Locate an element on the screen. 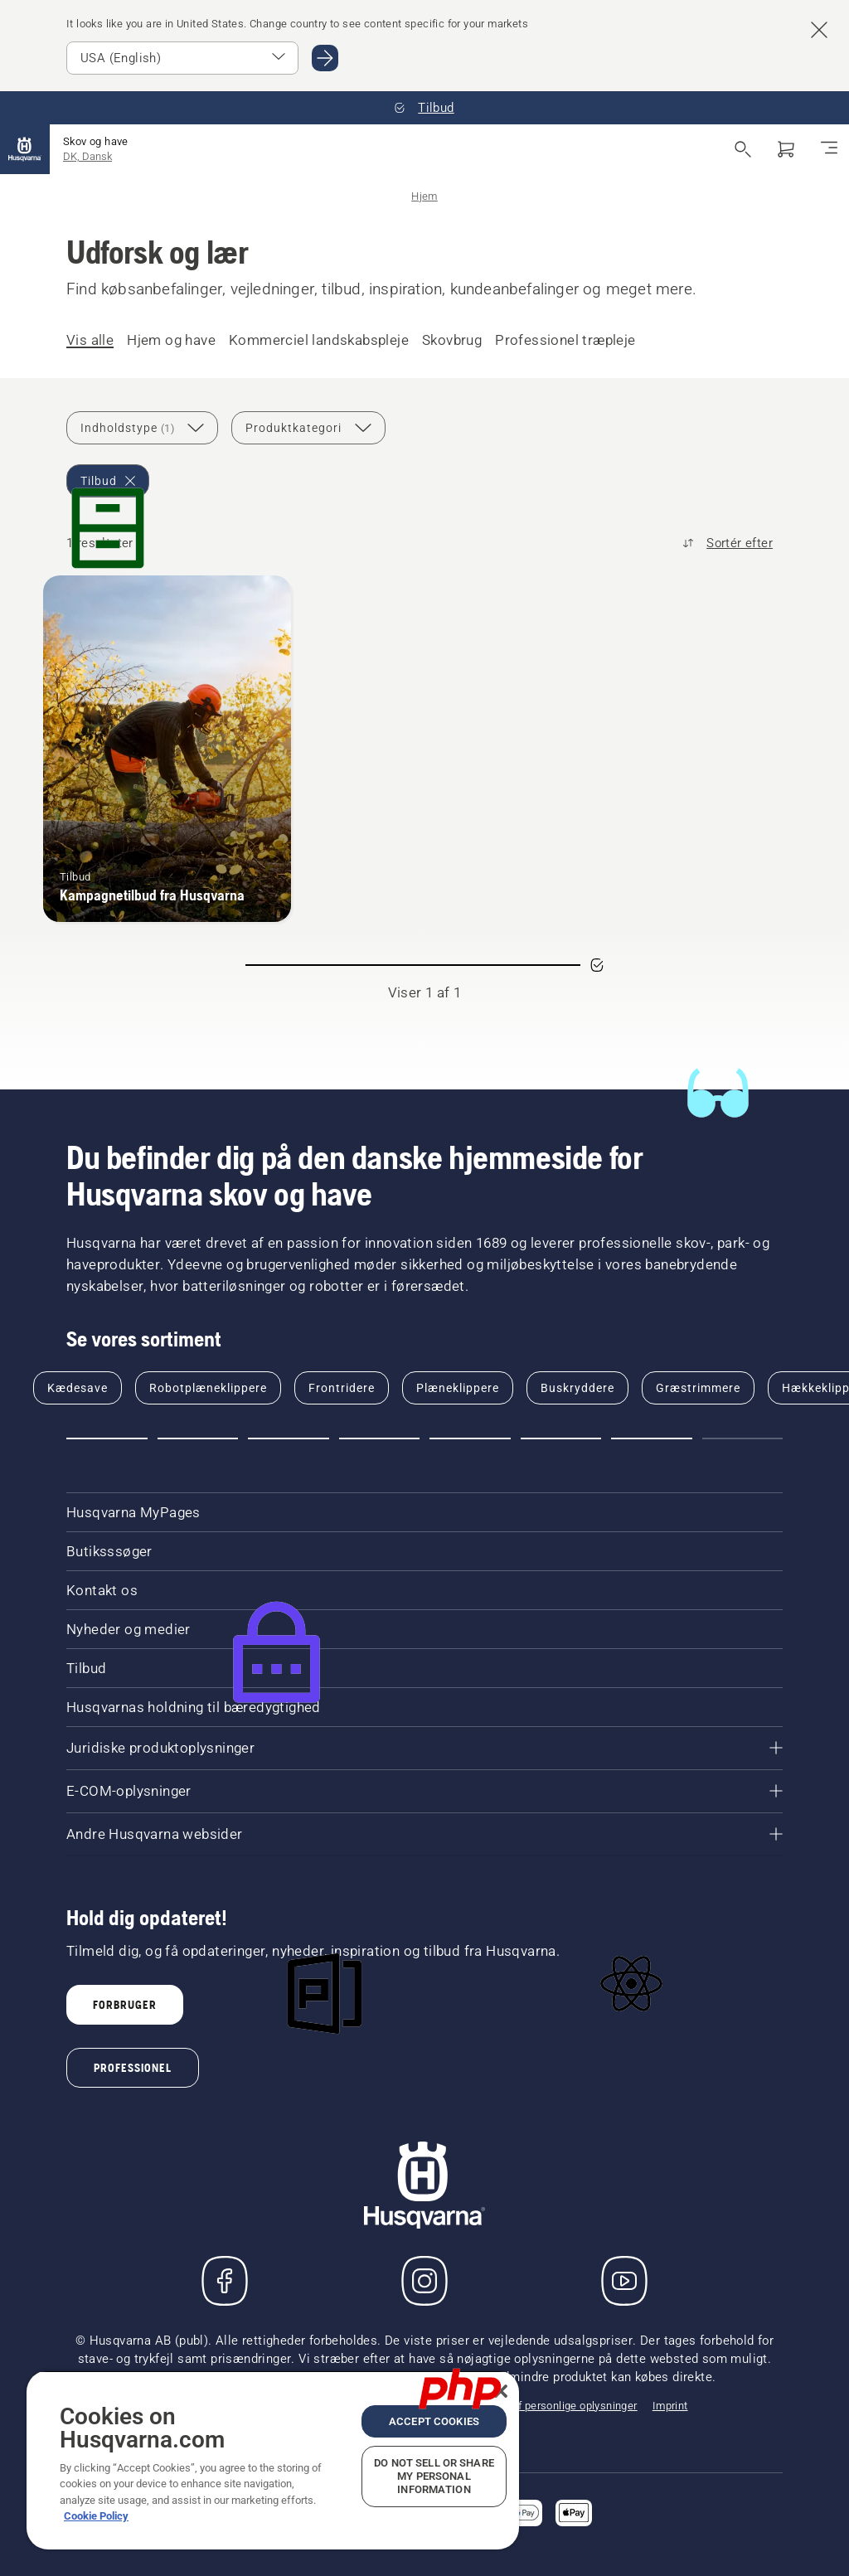  access archived files or documents is located at coordinates (108, 528).